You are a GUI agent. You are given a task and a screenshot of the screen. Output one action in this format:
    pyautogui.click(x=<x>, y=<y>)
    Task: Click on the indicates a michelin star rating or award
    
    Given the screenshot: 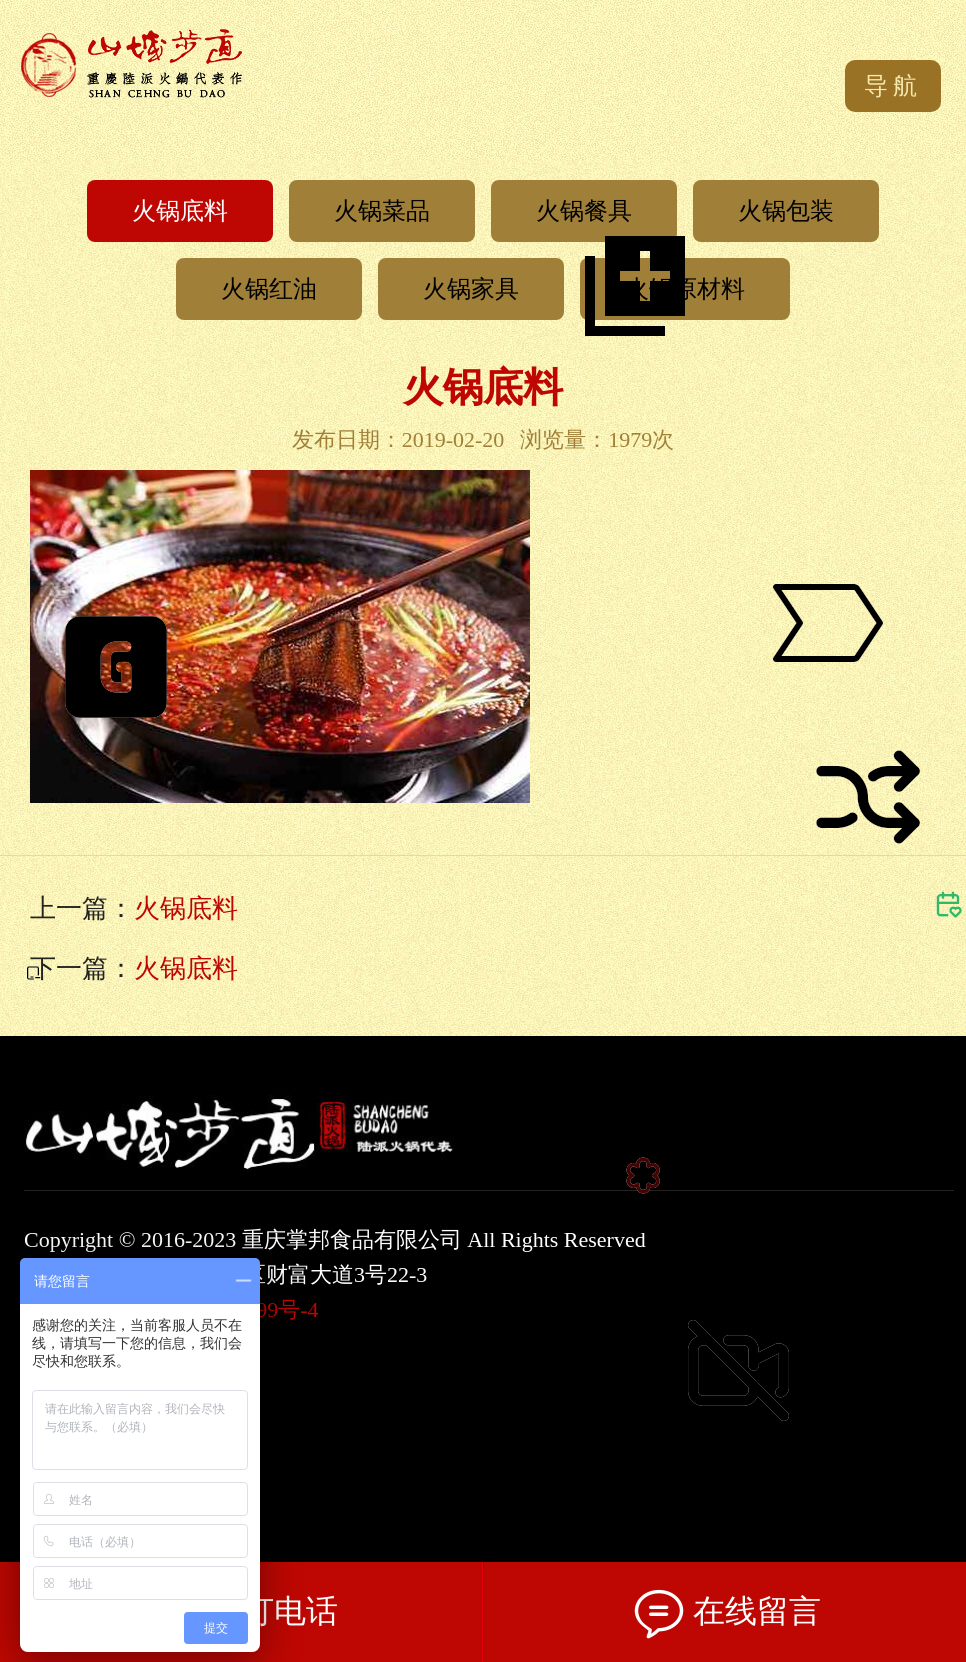 What is the action you would take?
    pyautogui.click(x=643, y=1175)
    